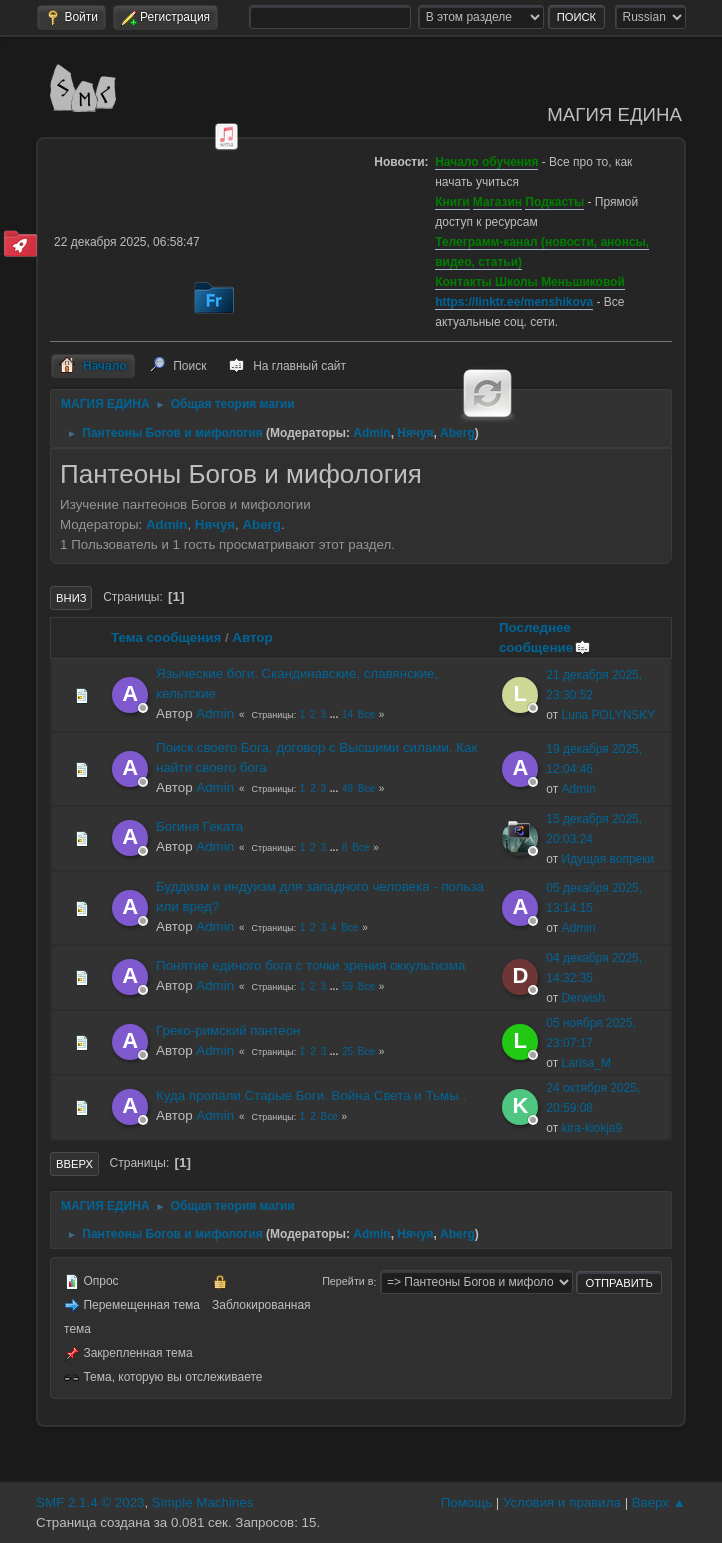 Image resolution: width=722 pixels, height=1543 pixels. I want to click on a windows media audio (.wma) file, so click(226, 136).